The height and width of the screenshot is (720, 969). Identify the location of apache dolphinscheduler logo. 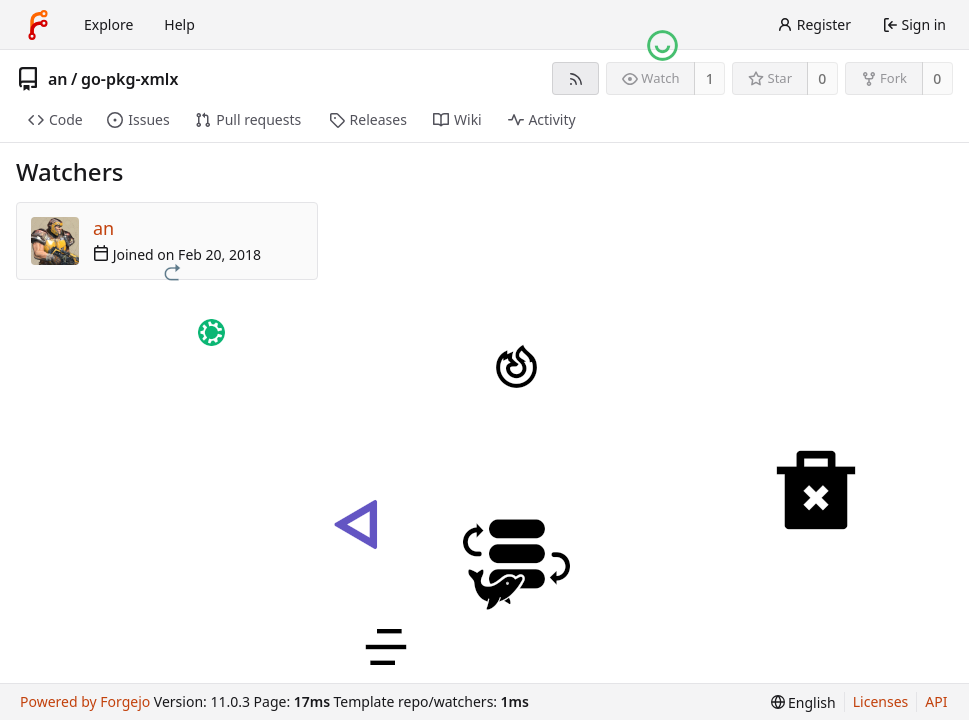
(516, 564).